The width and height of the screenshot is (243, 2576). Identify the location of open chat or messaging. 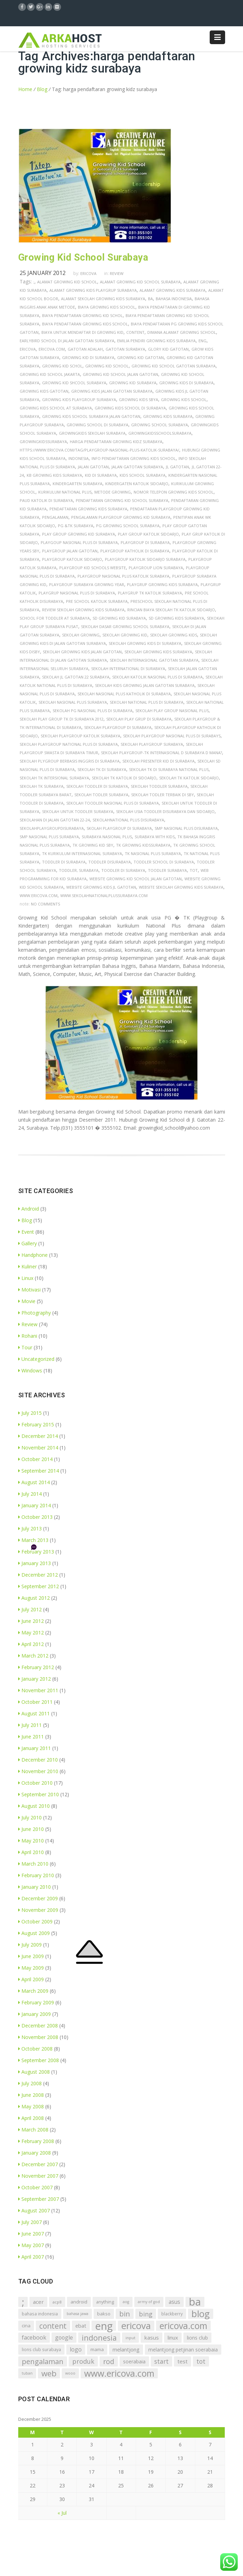
(34, 1547).